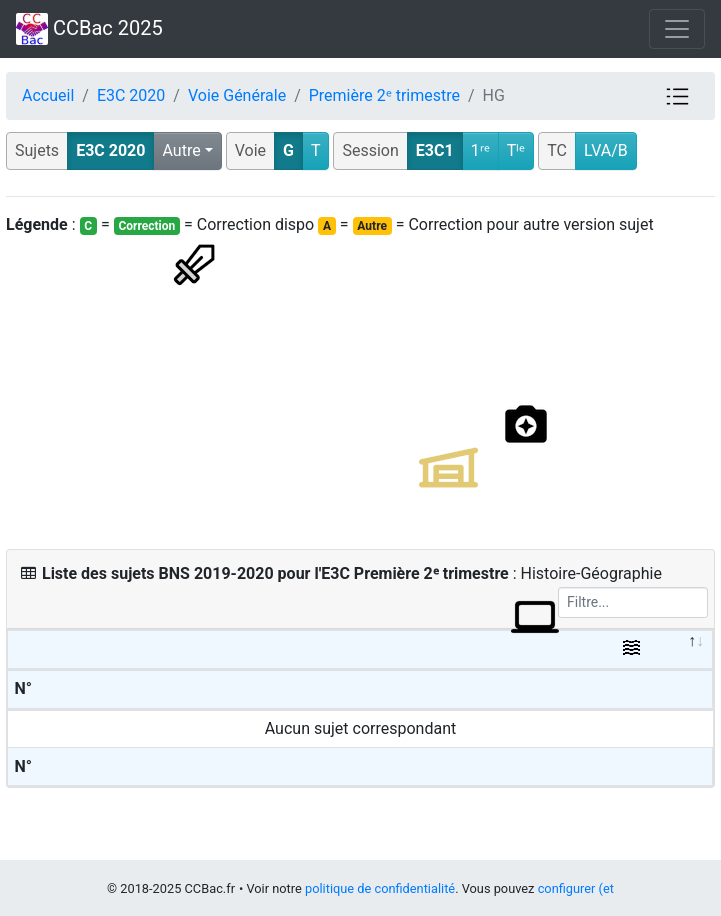  What do you see at coordinates (677, 96) in the screenshot?
I see `view a bulleted list` at bounding box center [677, 96].